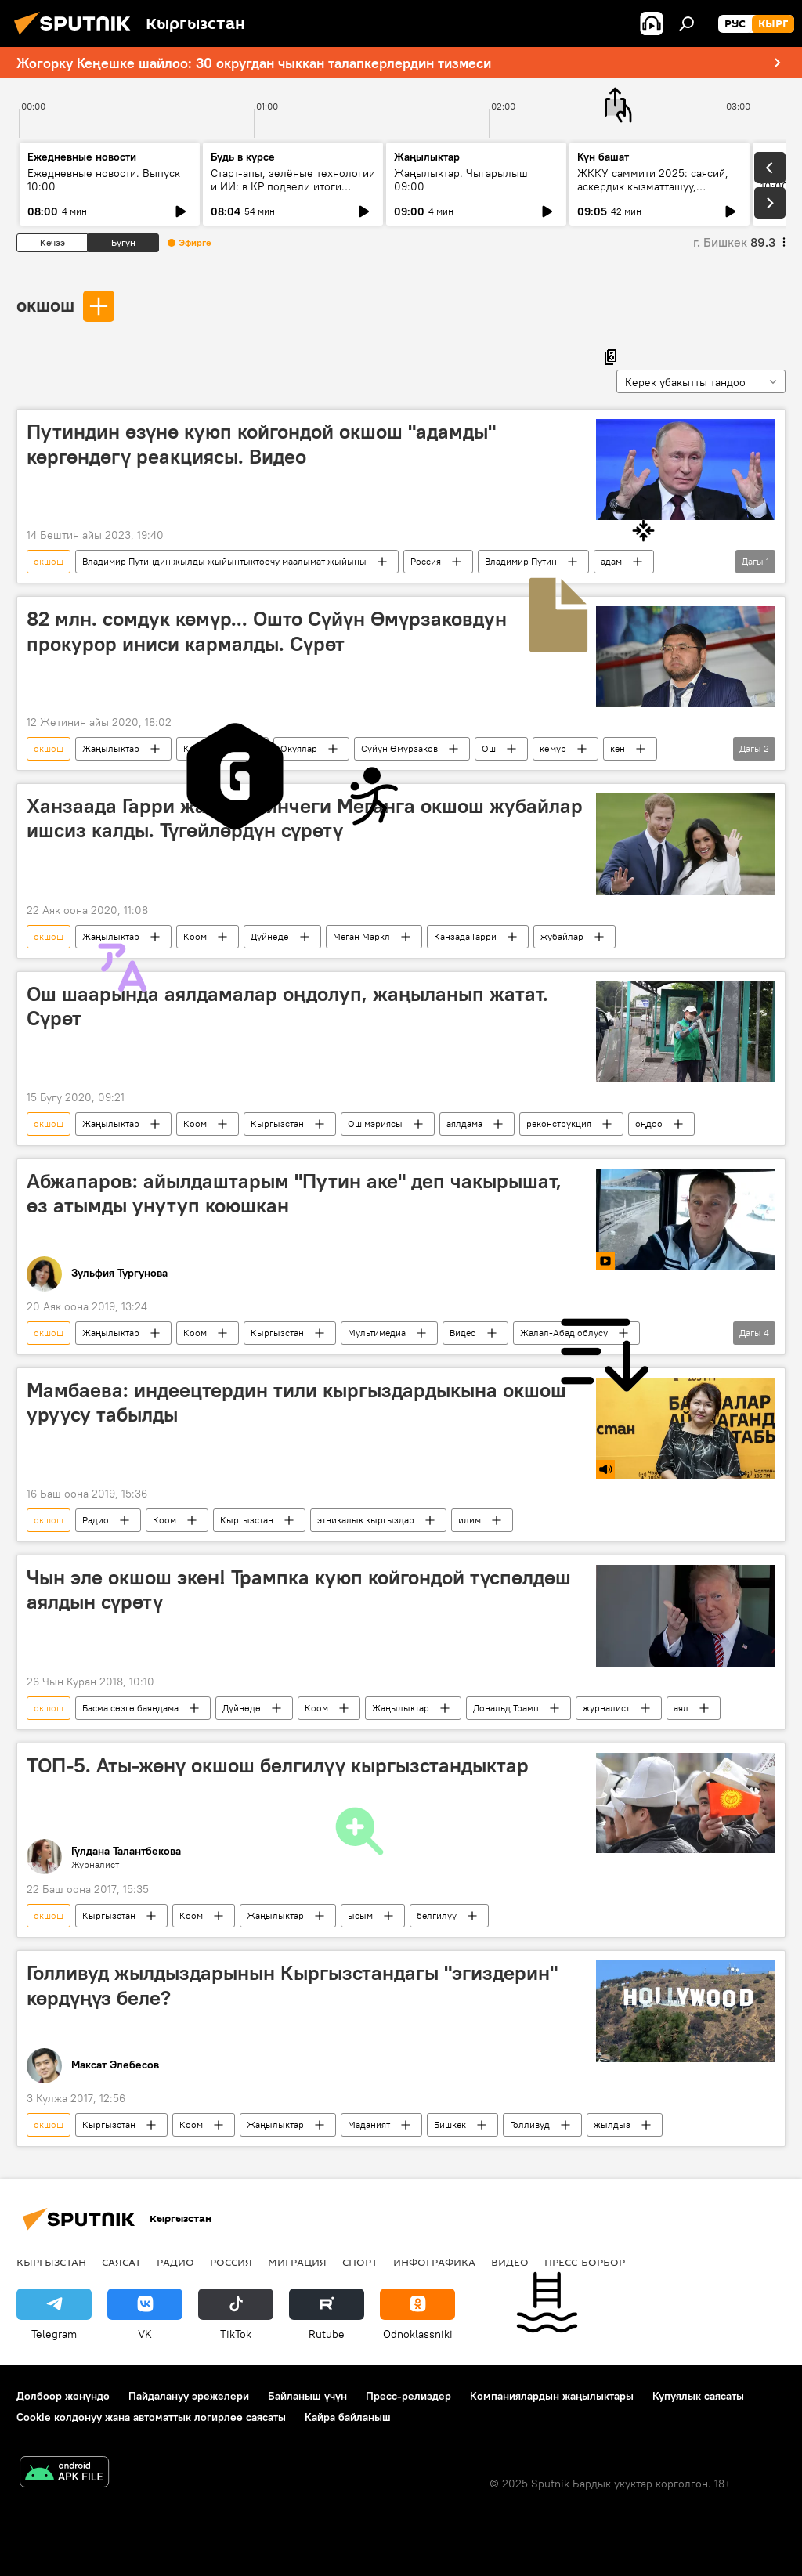  I want to click on deposit or upload funds manually, so click(616, 105).